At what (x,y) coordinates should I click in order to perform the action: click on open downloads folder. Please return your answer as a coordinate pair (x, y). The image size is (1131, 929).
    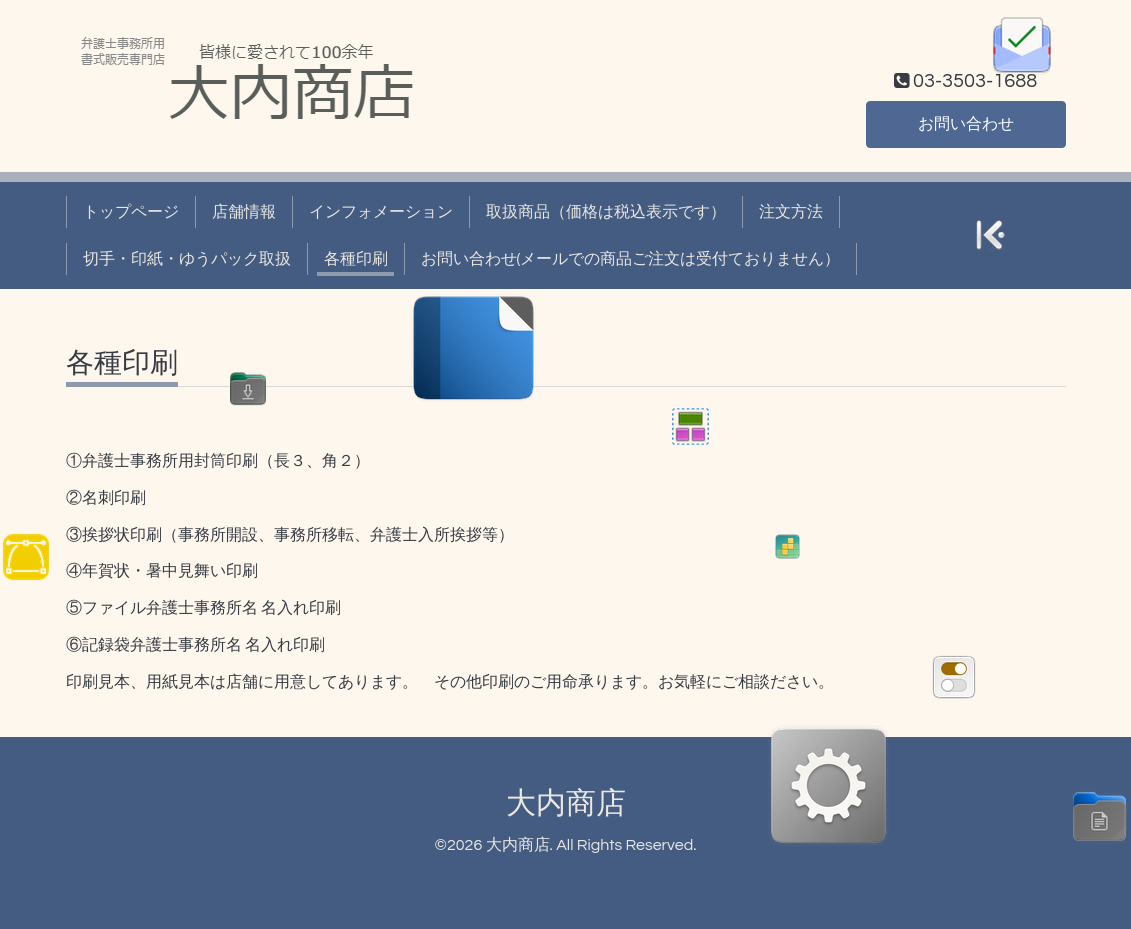
    Looking at the image, I should click on (248, 388).